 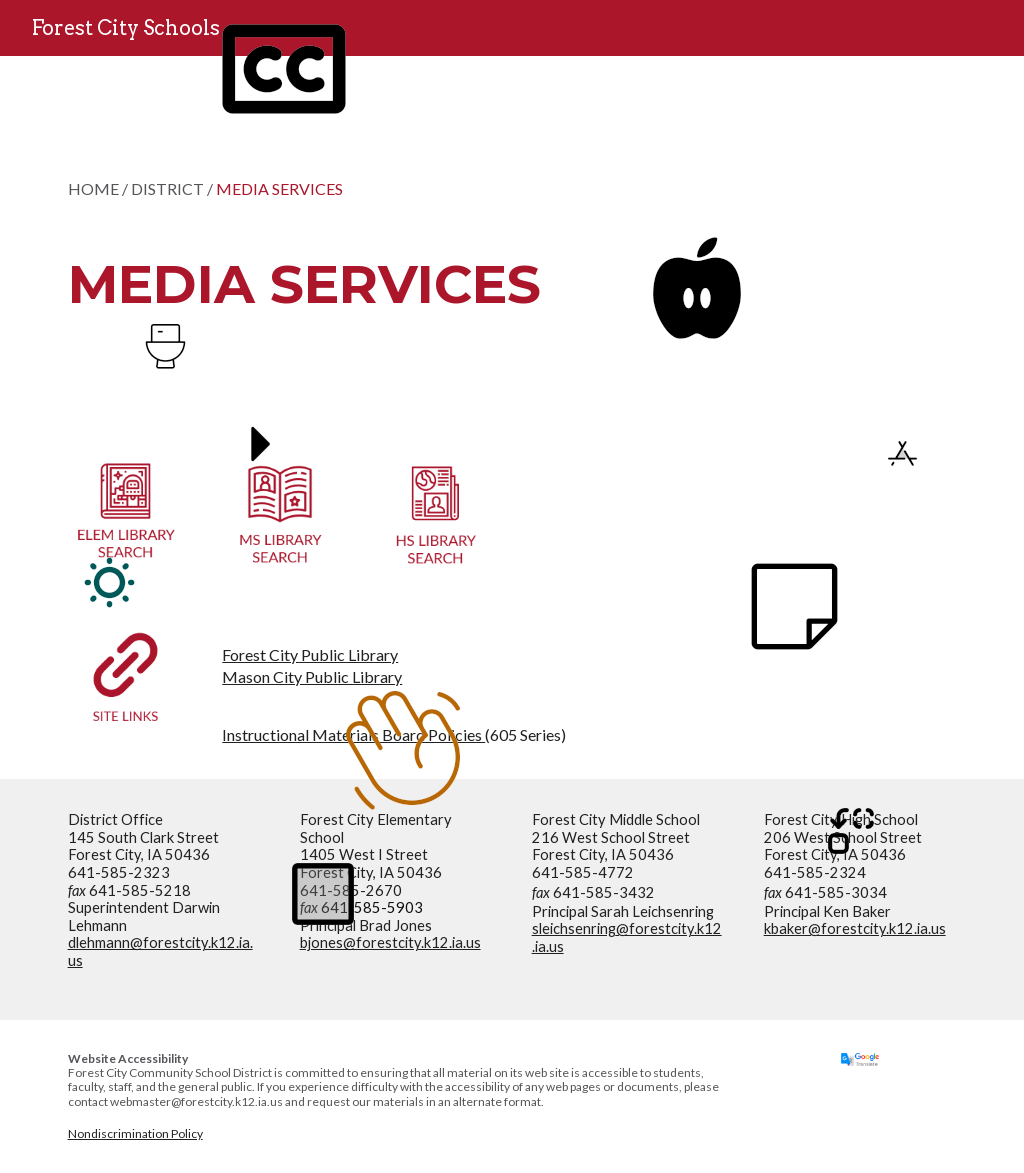 I want to click on decrease screen brightness, so click(x=109, y=582).